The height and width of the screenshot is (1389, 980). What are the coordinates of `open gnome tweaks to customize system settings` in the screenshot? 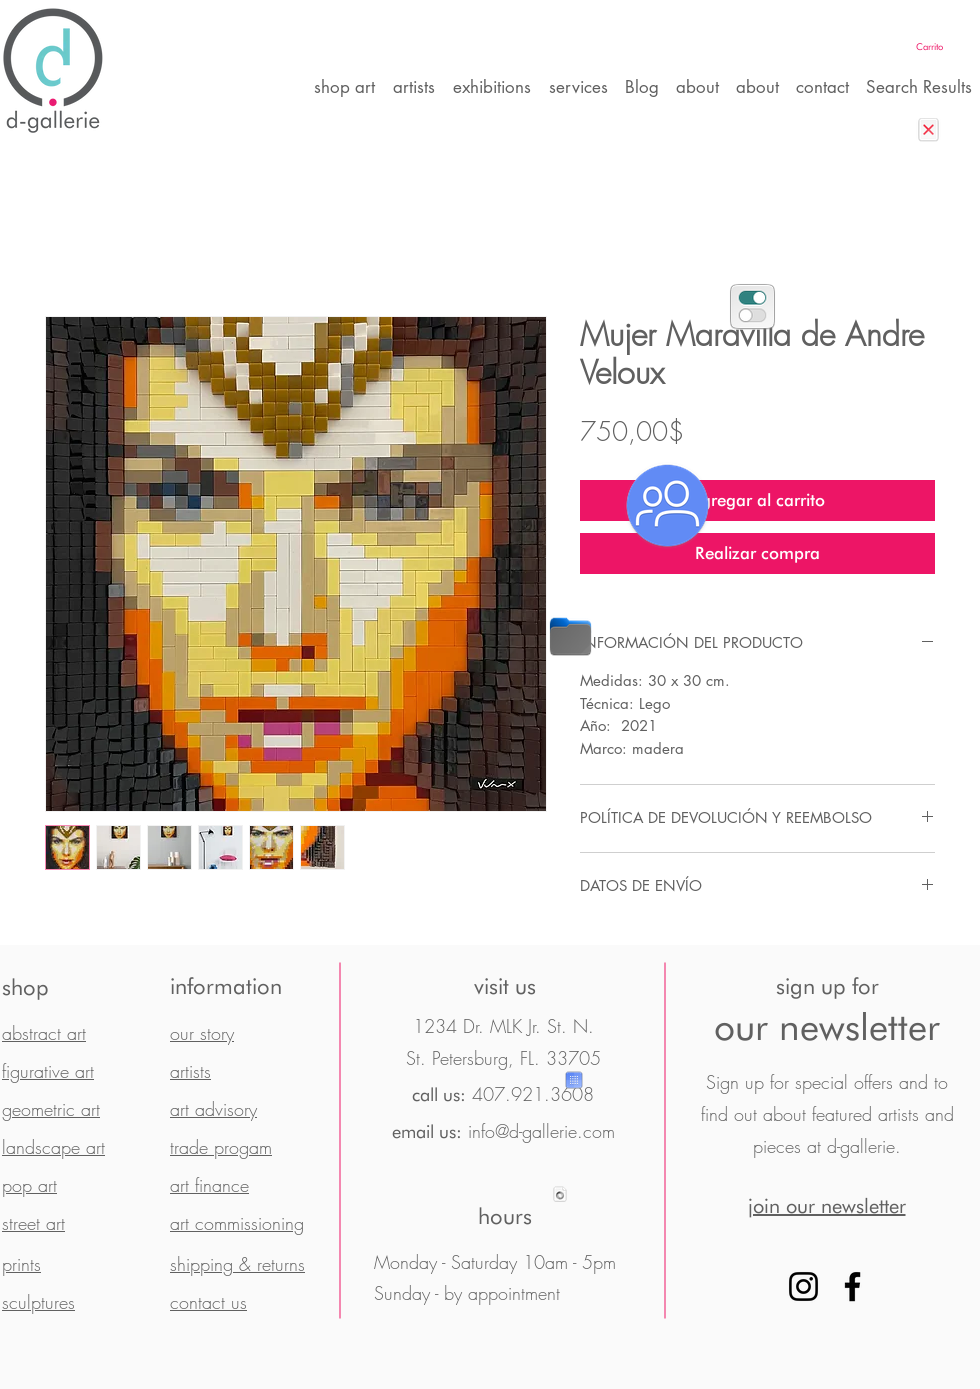 It's located at (752, 306).